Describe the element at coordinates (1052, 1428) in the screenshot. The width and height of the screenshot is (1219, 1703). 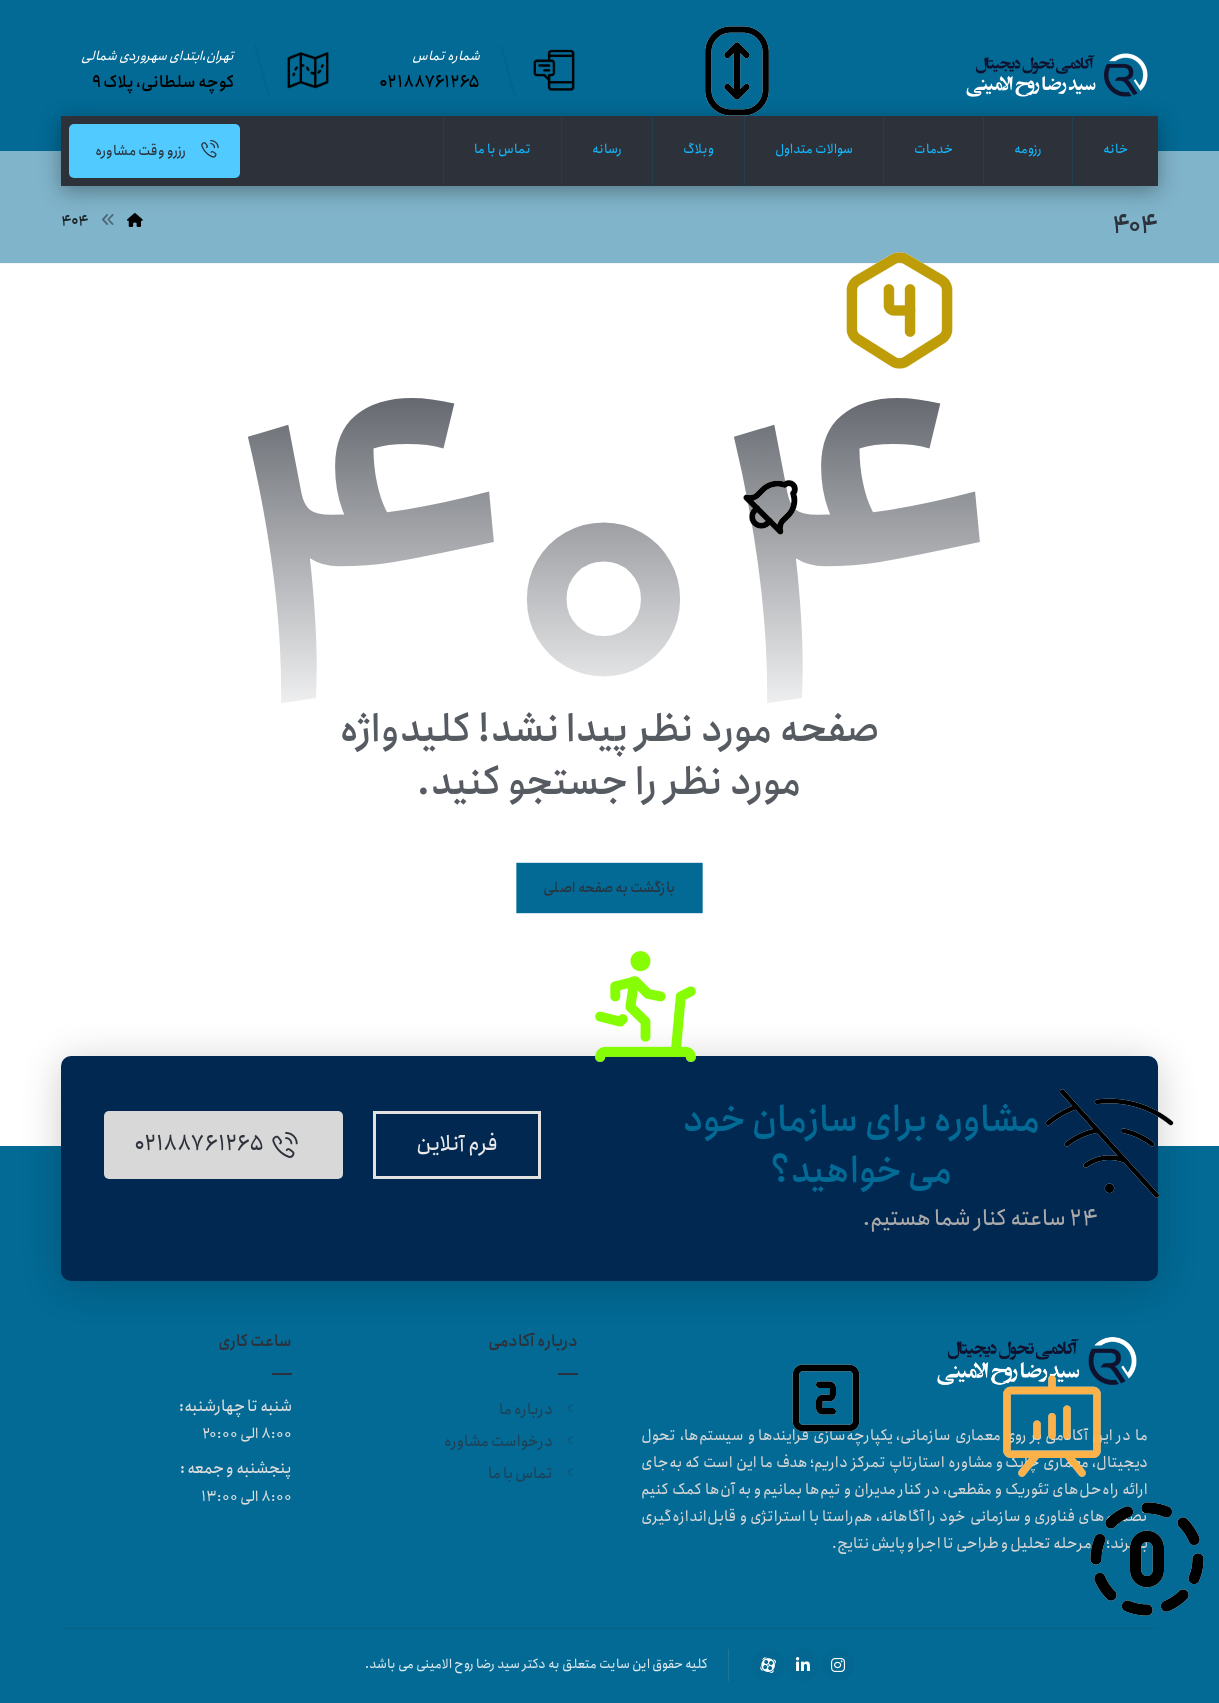
I see `view presentation with charts` at that location.